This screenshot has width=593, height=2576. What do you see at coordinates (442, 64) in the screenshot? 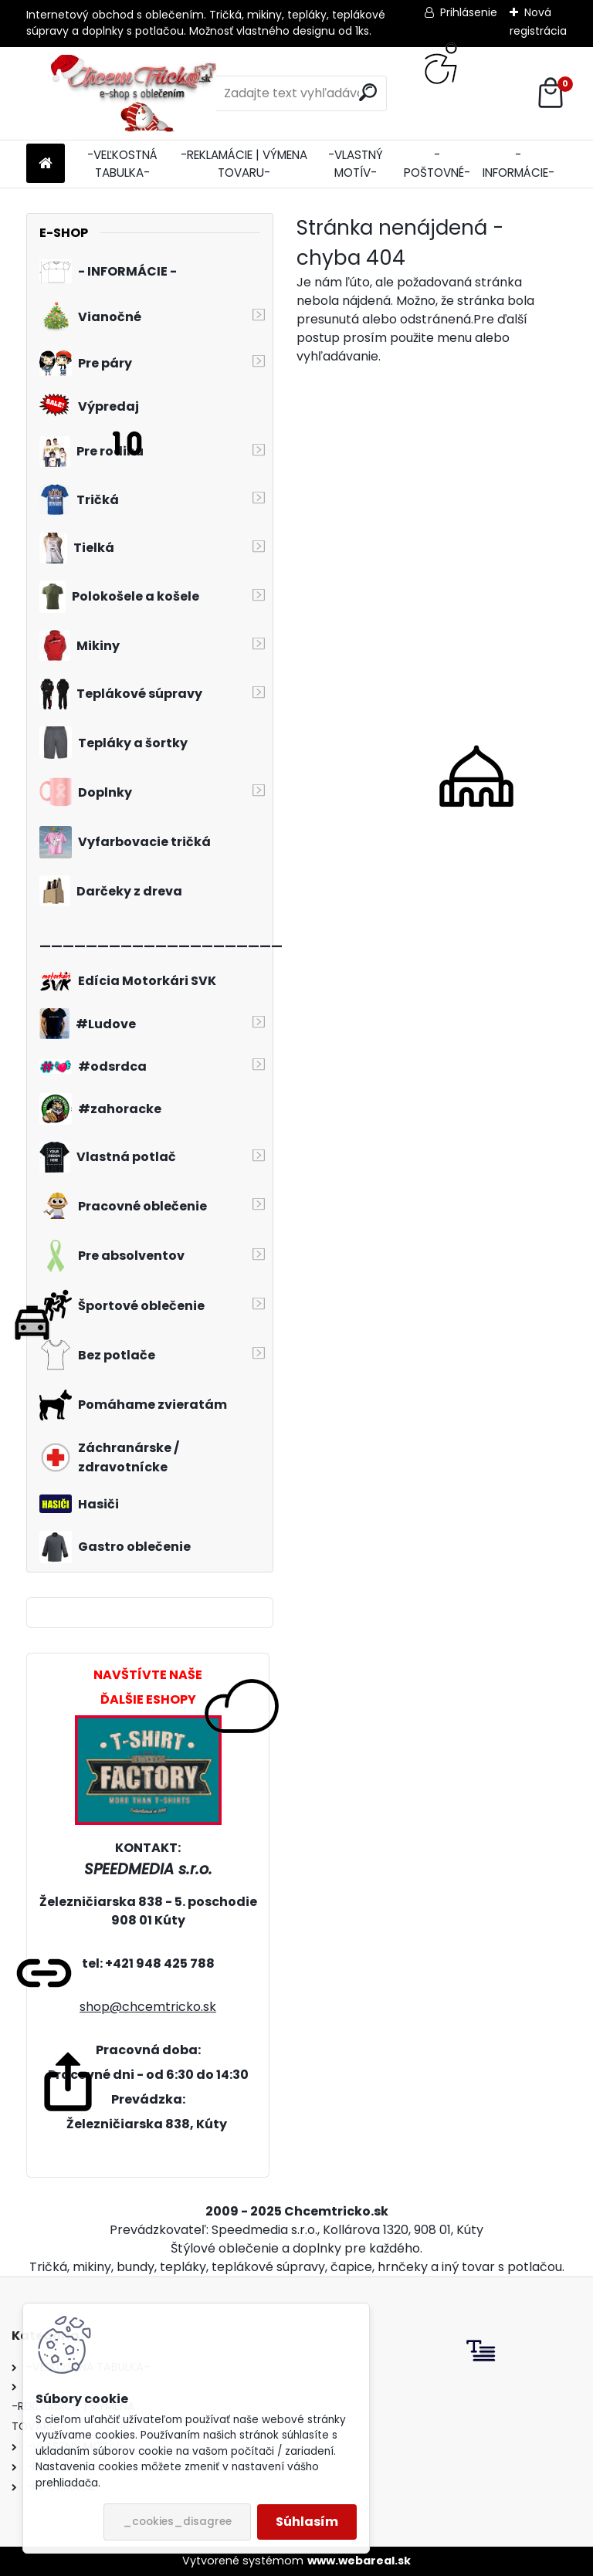
I see `indicates wheelchair accessible route or facility` at bounding box center [442, 64].